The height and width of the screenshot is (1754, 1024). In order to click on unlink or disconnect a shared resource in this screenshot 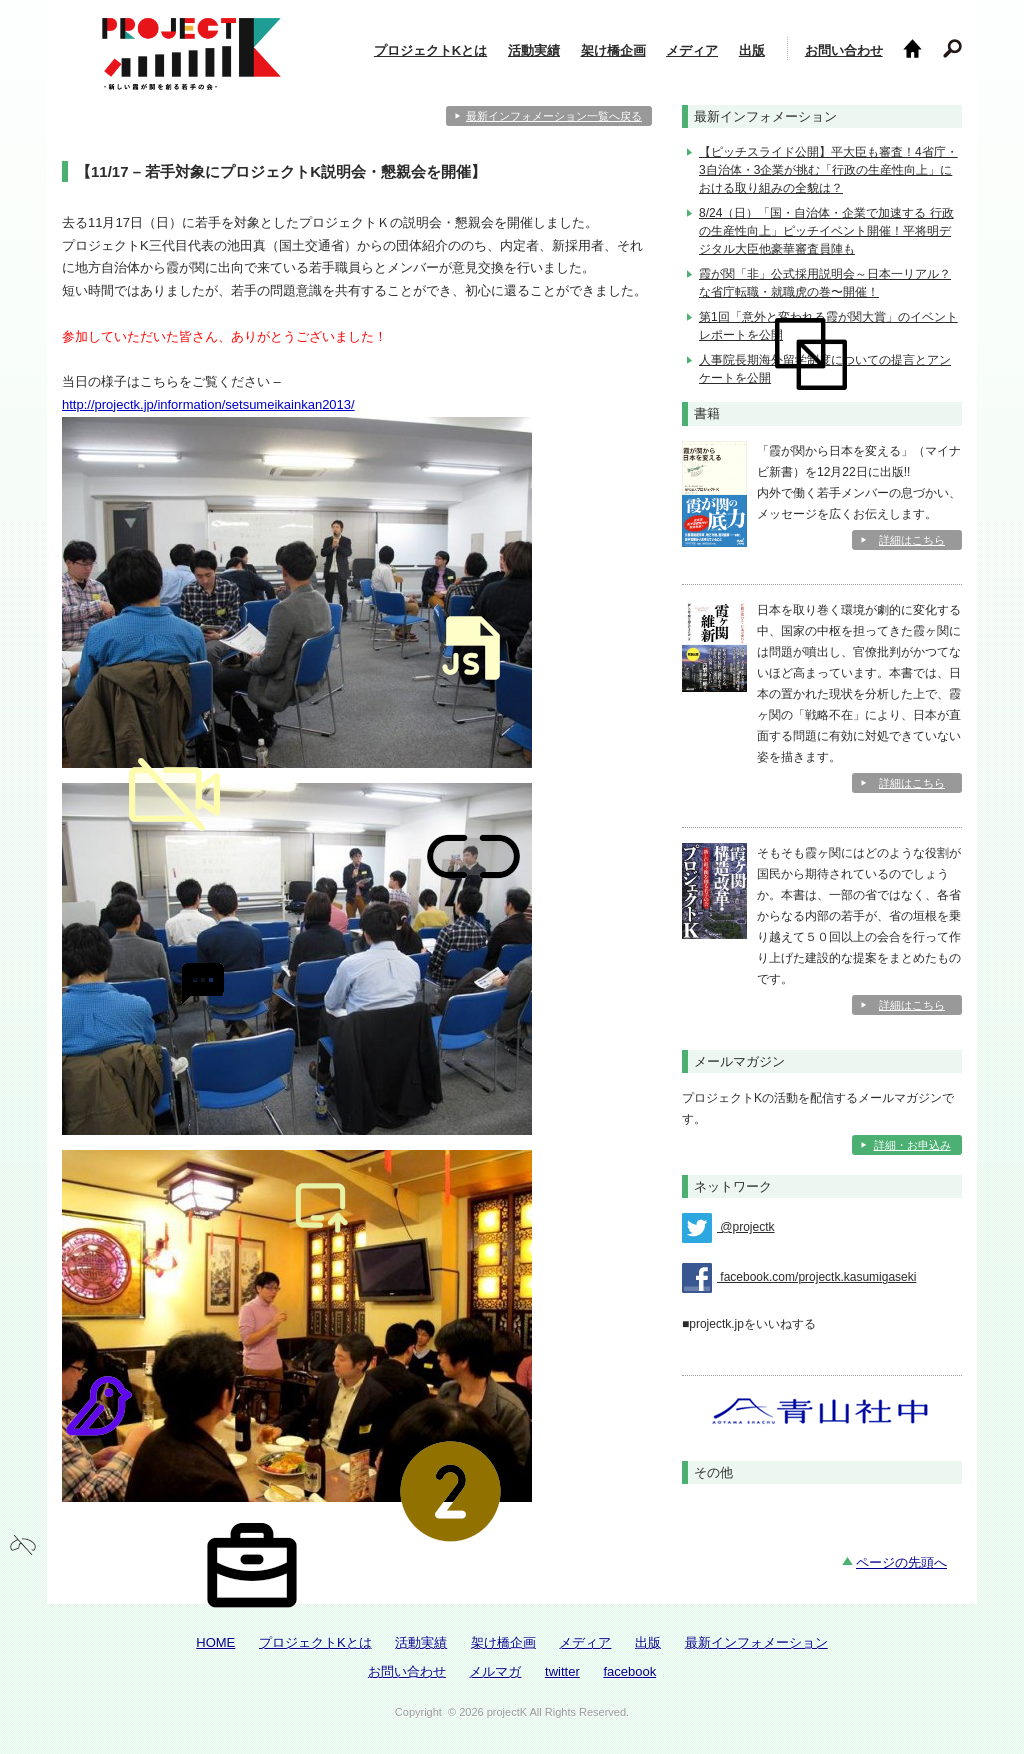, I will do `click(473, 856)`.